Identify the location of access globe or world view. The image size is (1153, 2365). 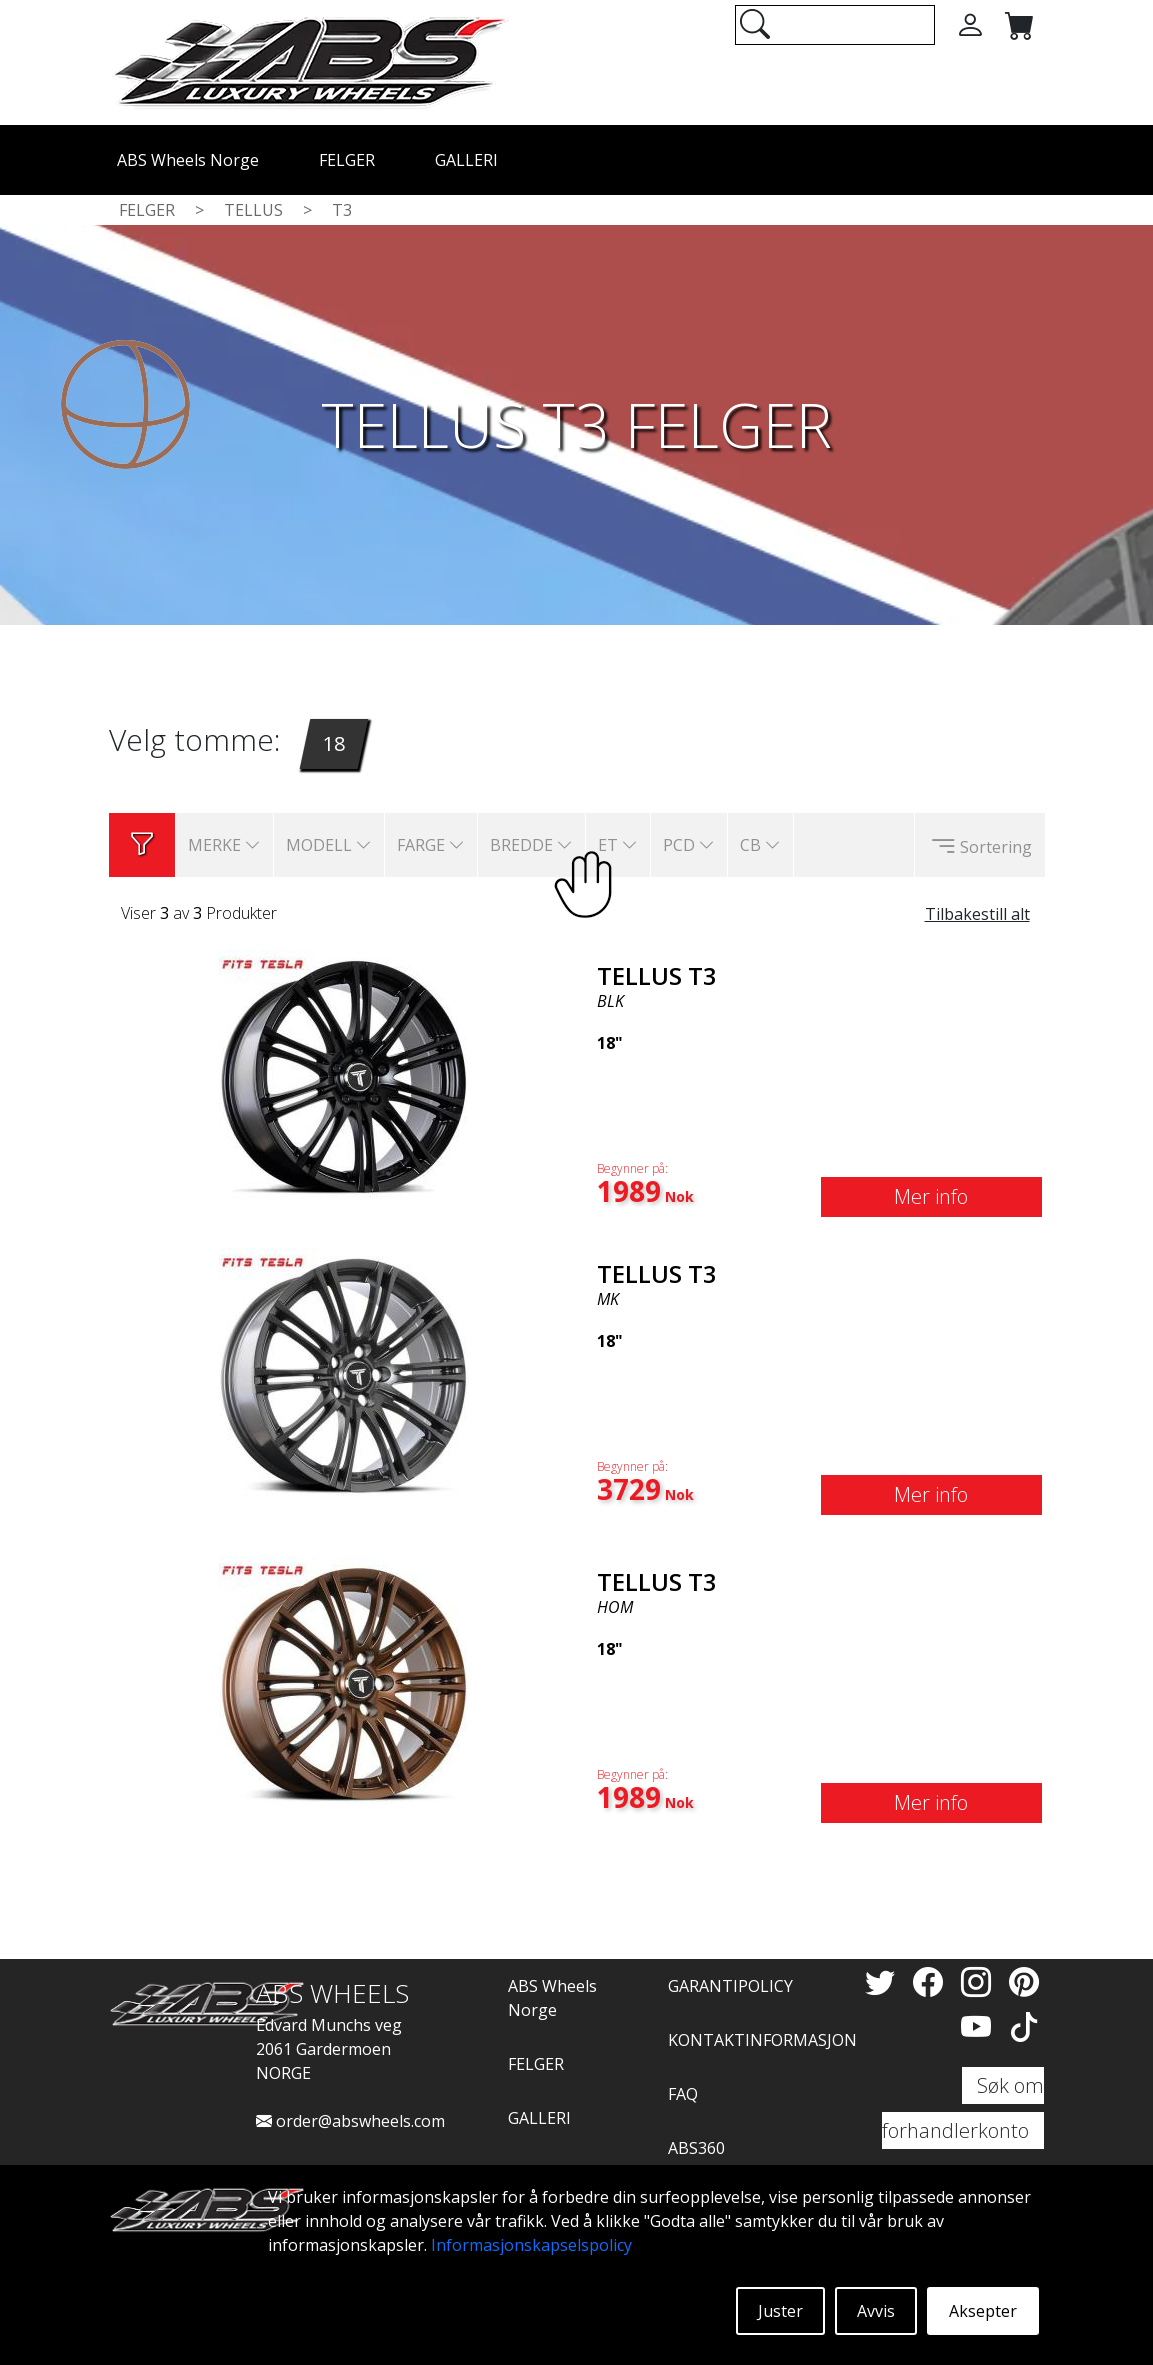
(125, 404).